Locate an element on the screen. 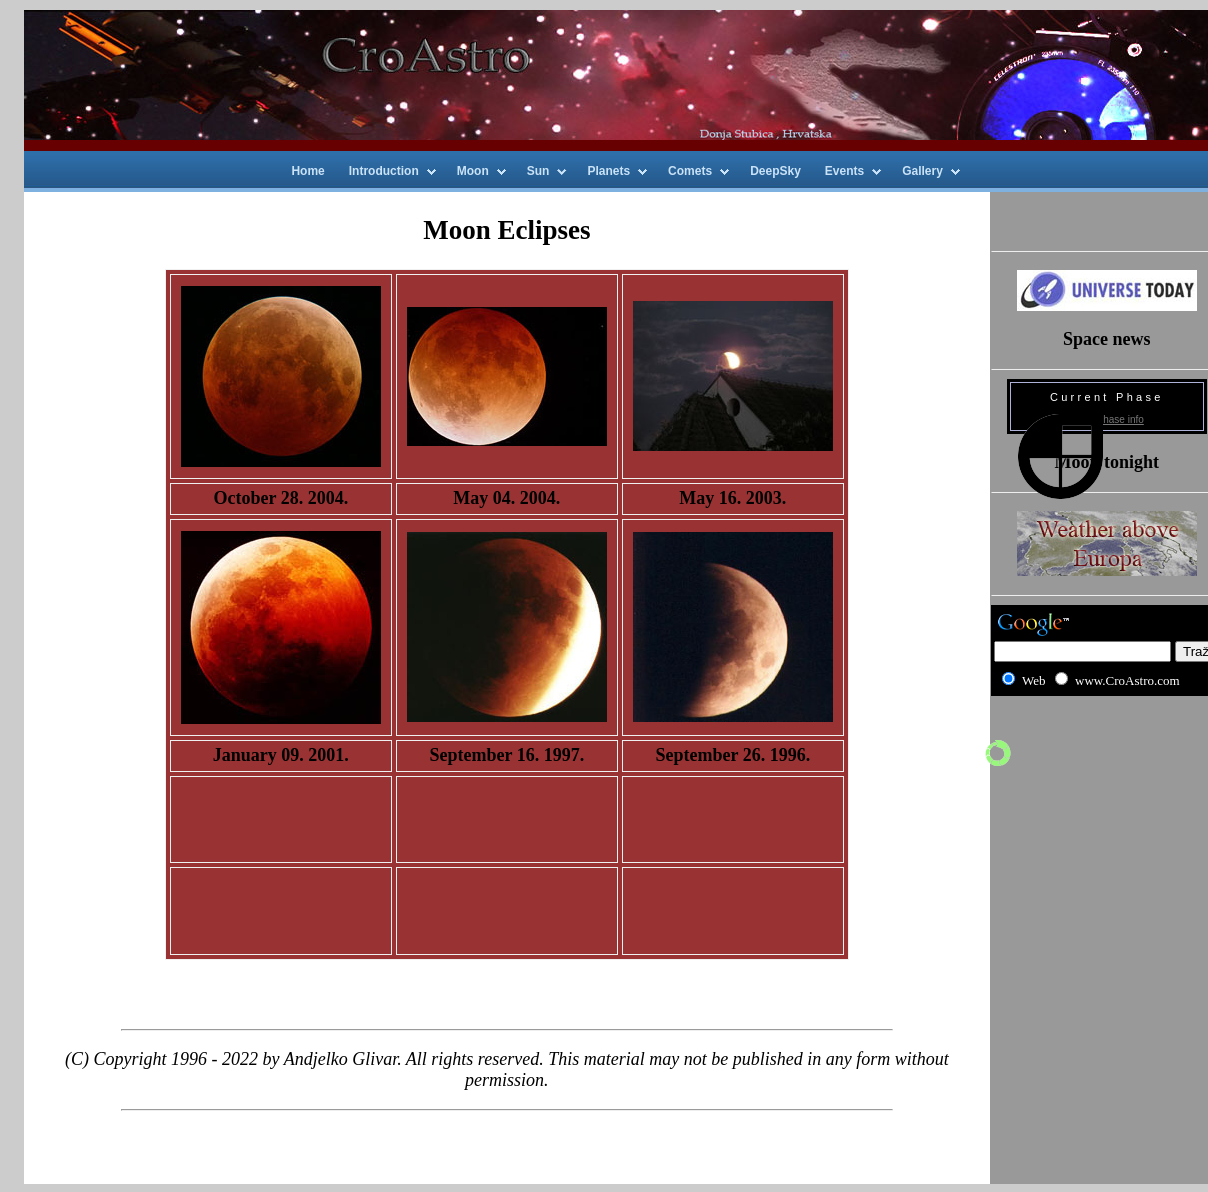 This screenshot has width=1208, height=1192. jamstack platform or framework branding is located at coordinates (1060, 456).